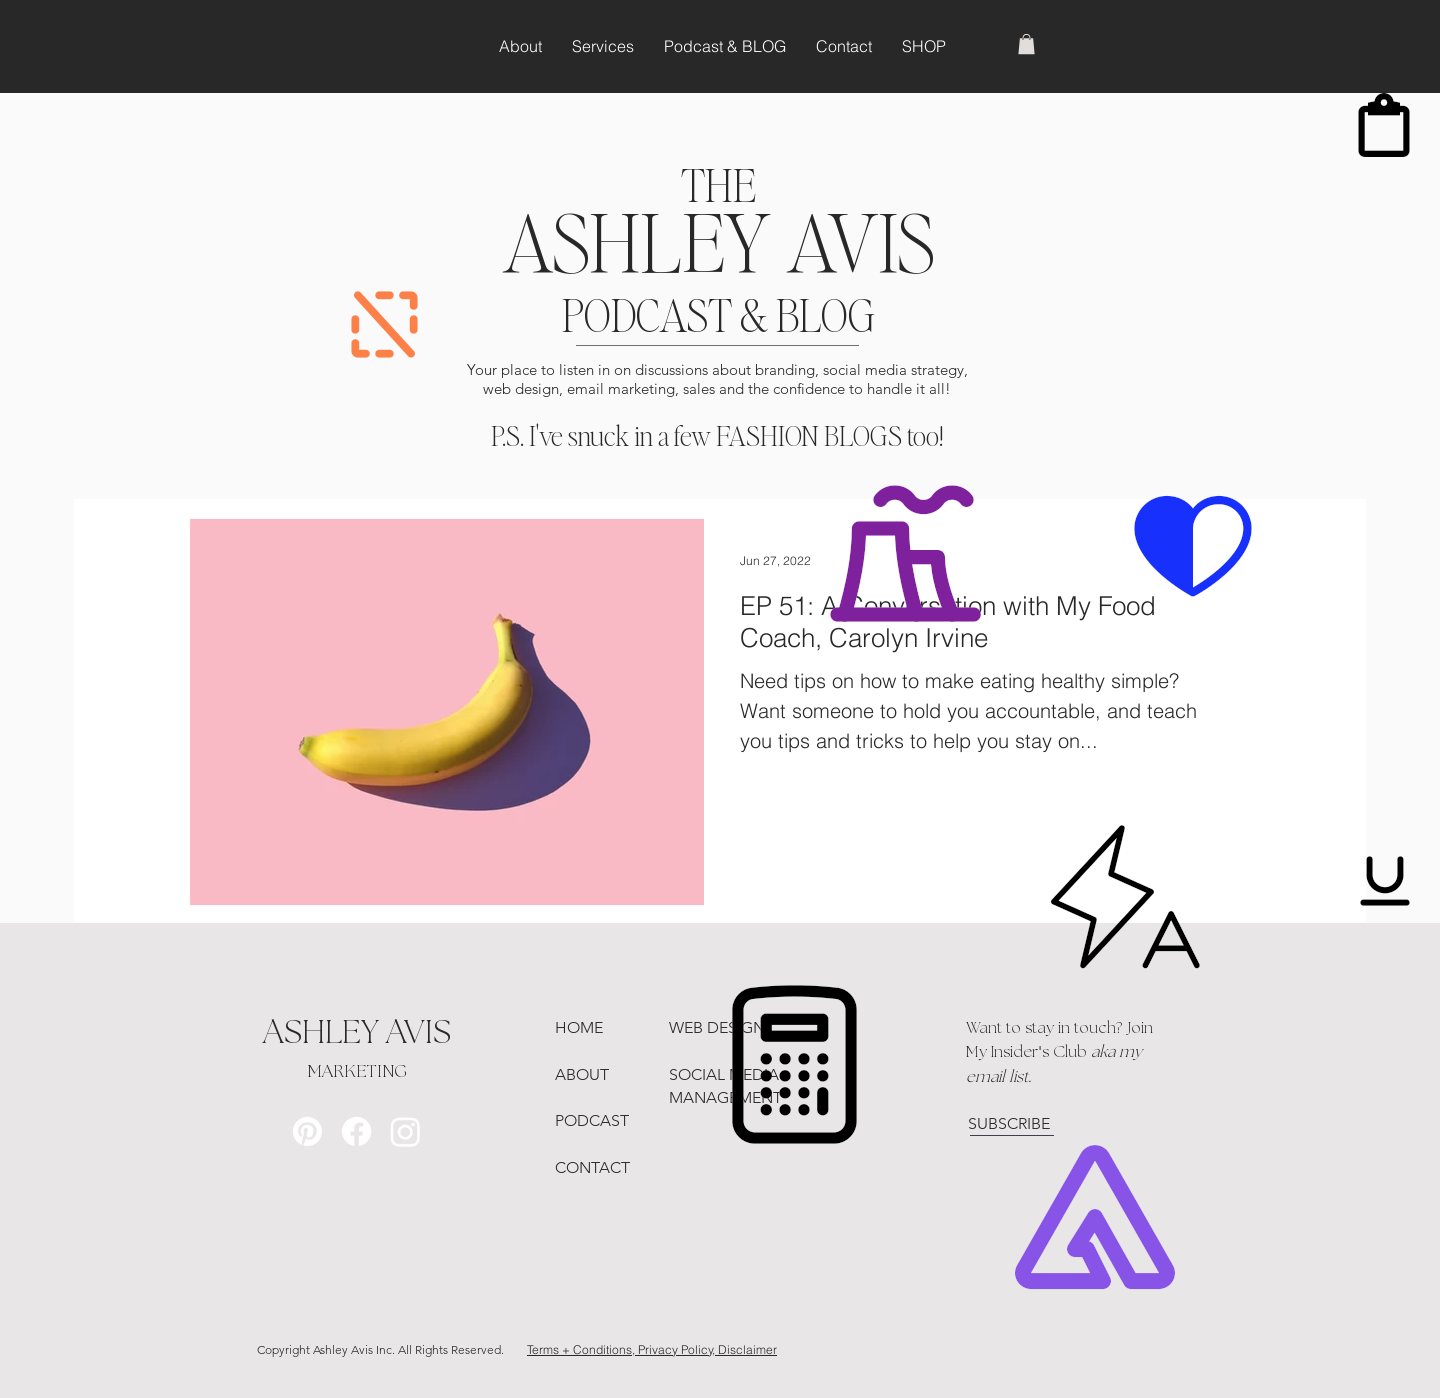 The width and height of the screenshot is (1440, 1398). What do you see at coordinates (1122, 902) in the screenshot?
I see `toggle auto-flash mode for camera` at bounding box center [1122, 902].